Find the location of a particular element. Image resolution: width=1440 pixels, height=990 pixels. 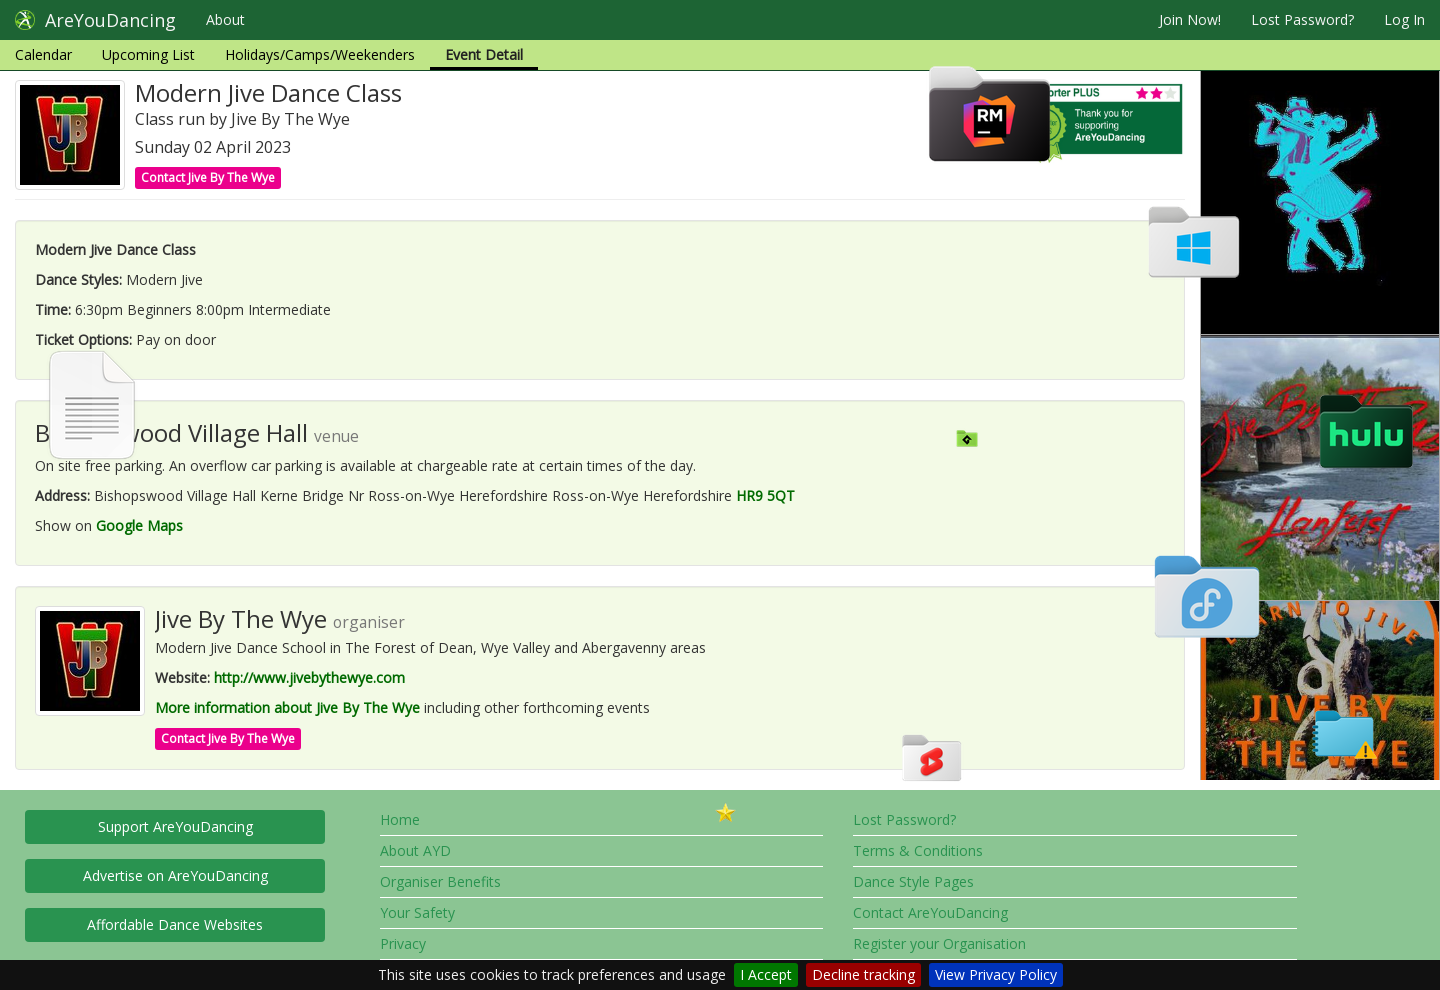

access system log files is located at coordinates (1344, 735).